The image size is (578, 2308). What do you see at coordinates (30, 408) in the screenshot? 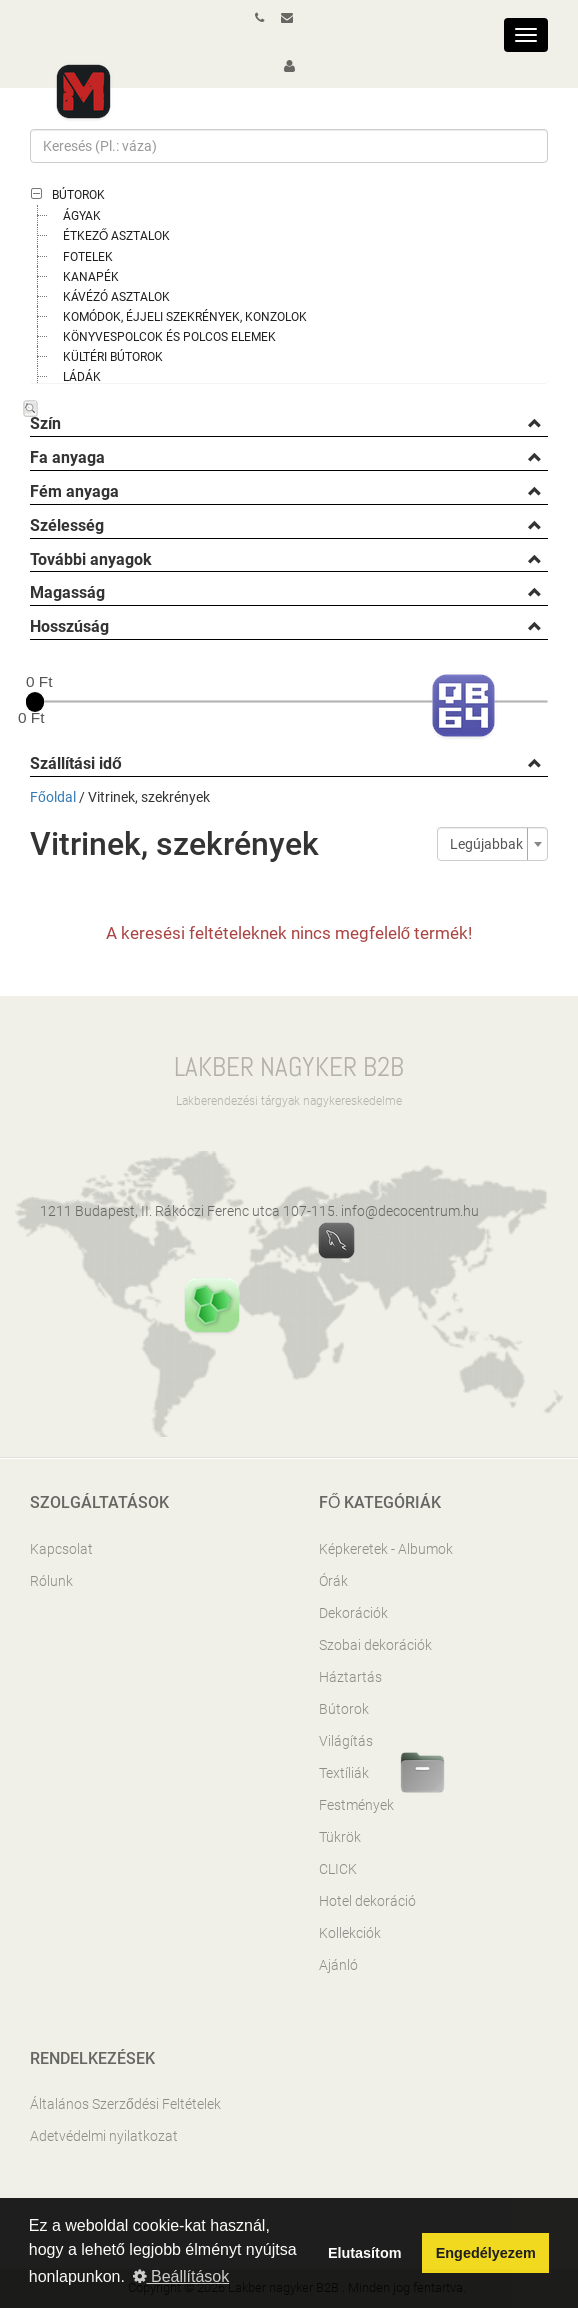
I see `open document viewer application` at bounding box center [30, 408].